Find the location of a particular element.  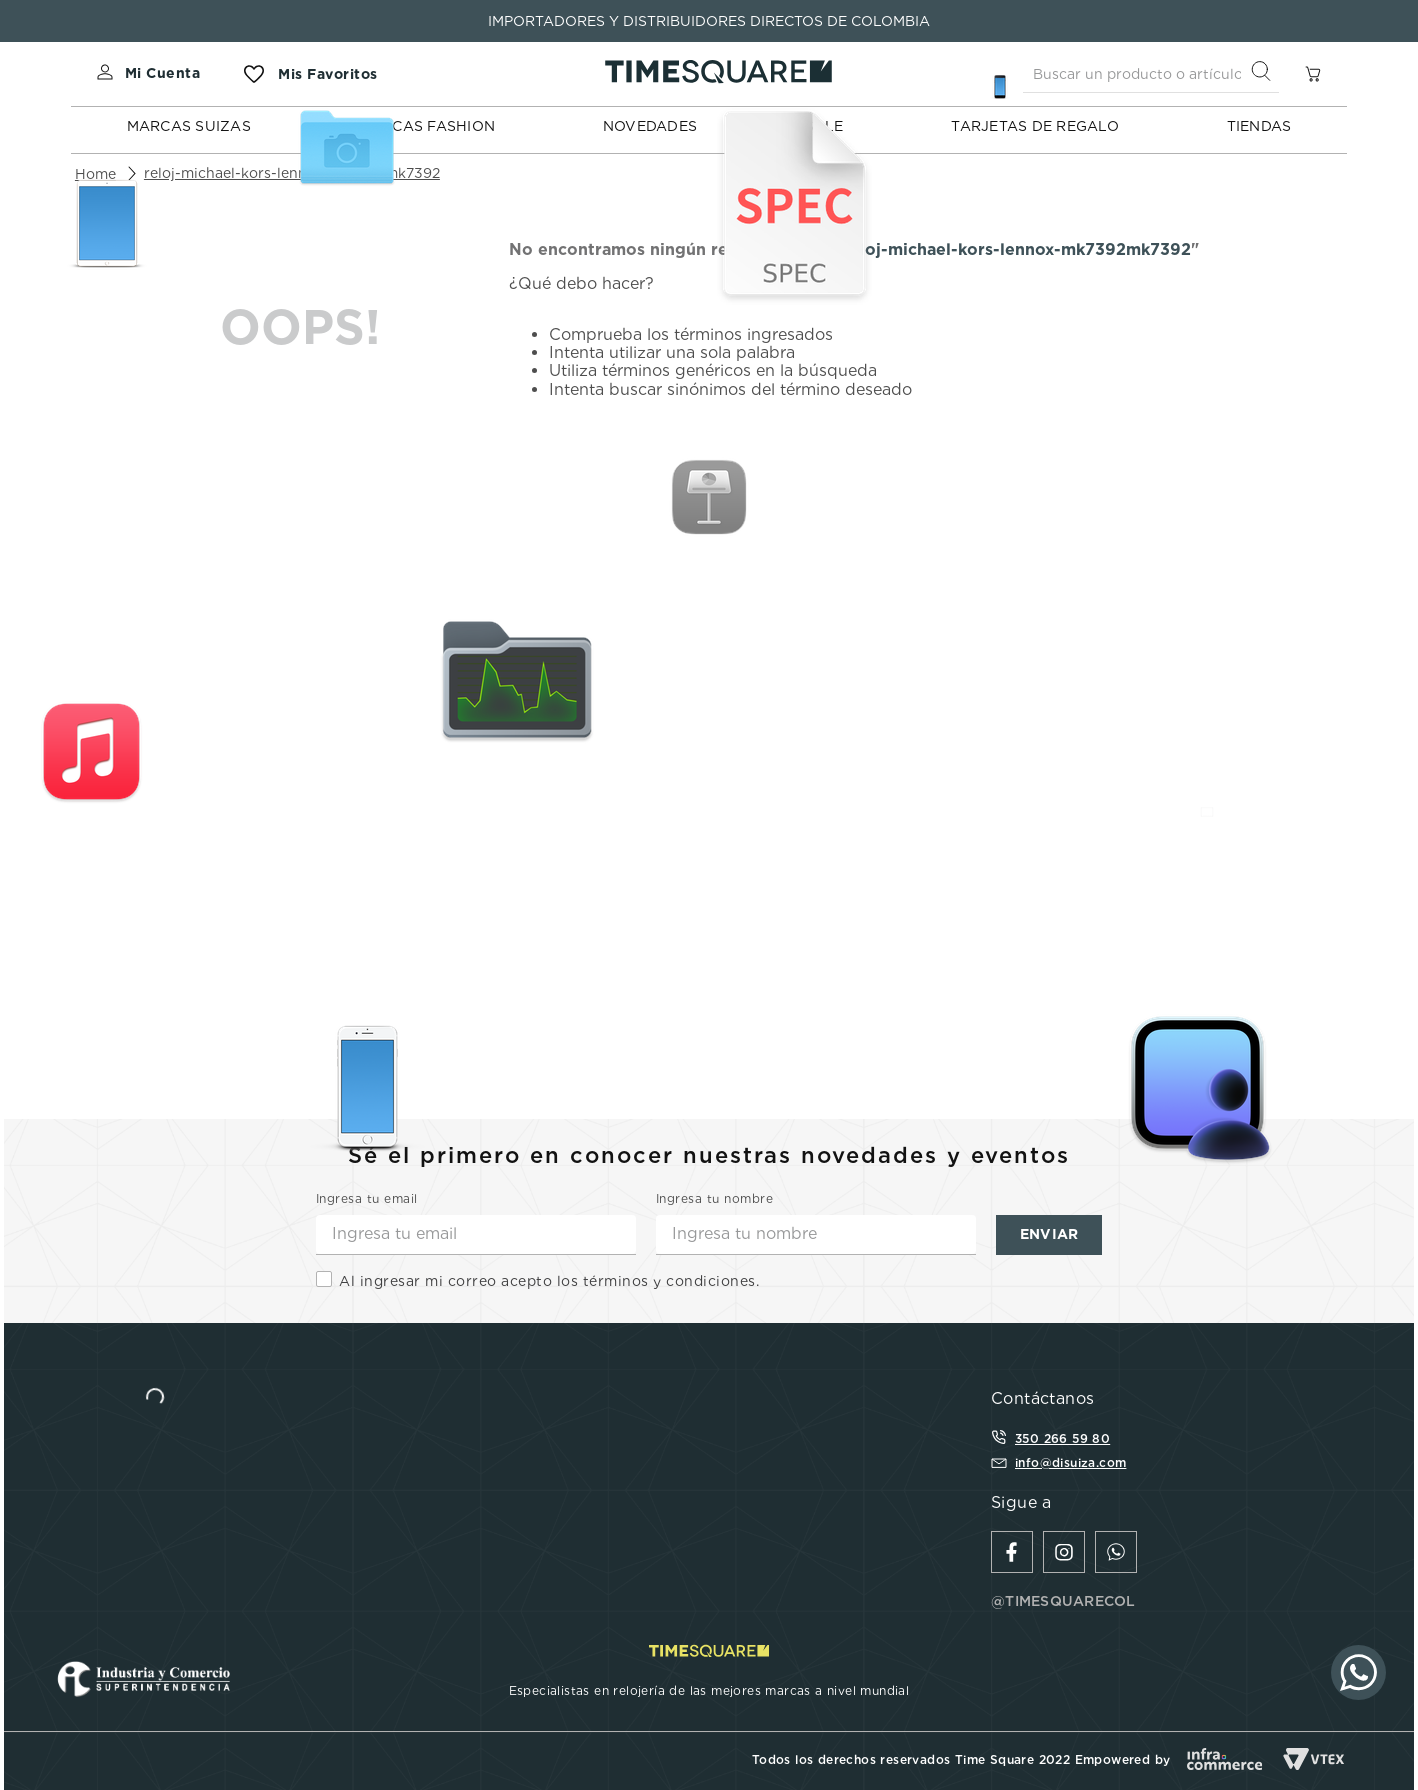

start or join a screen sharing session is located at coordinates (1197, 1082).